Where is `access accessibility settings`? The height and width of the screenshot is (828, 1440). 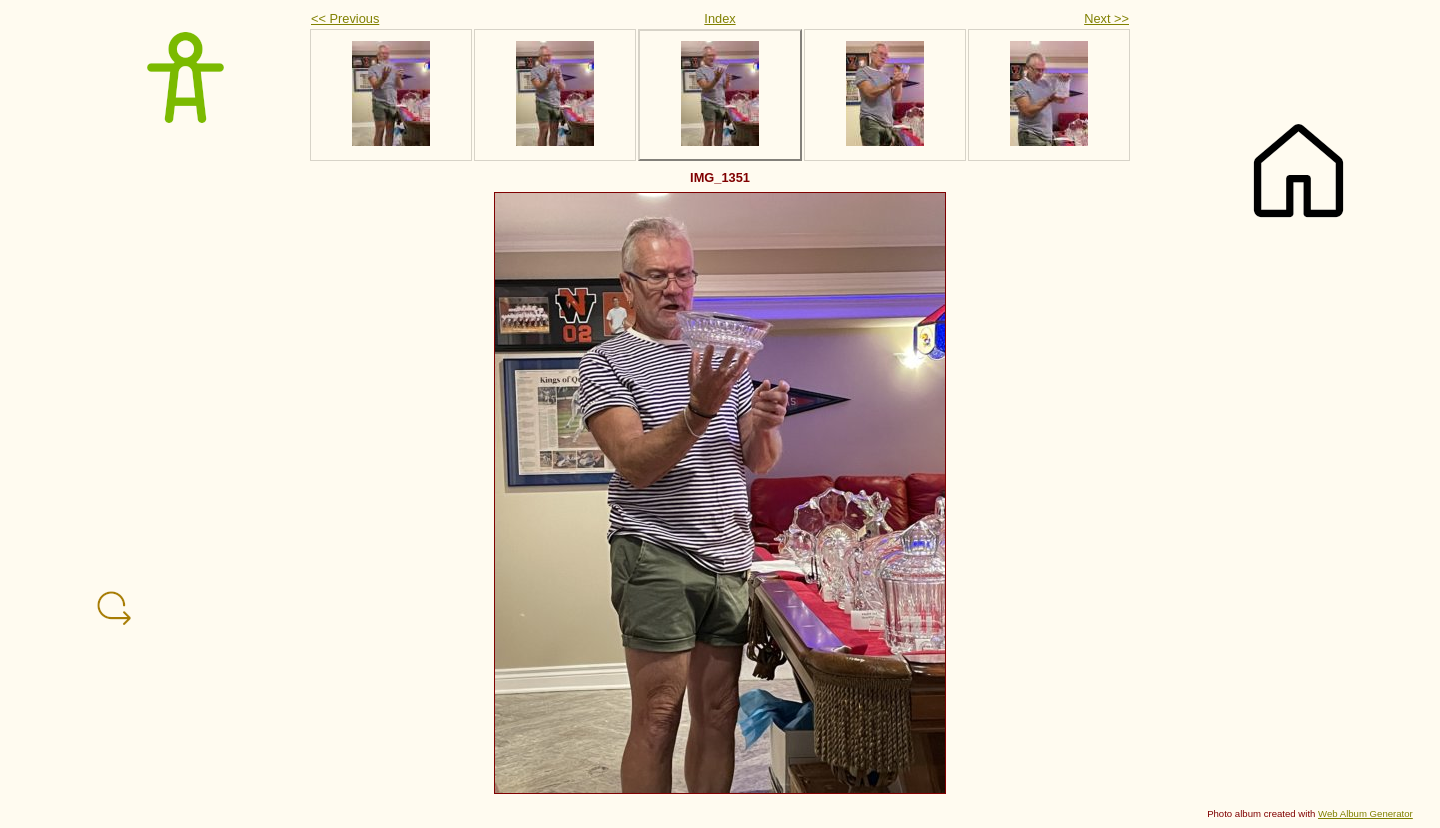 access accessibility settings is located at coordinates (185, 77).